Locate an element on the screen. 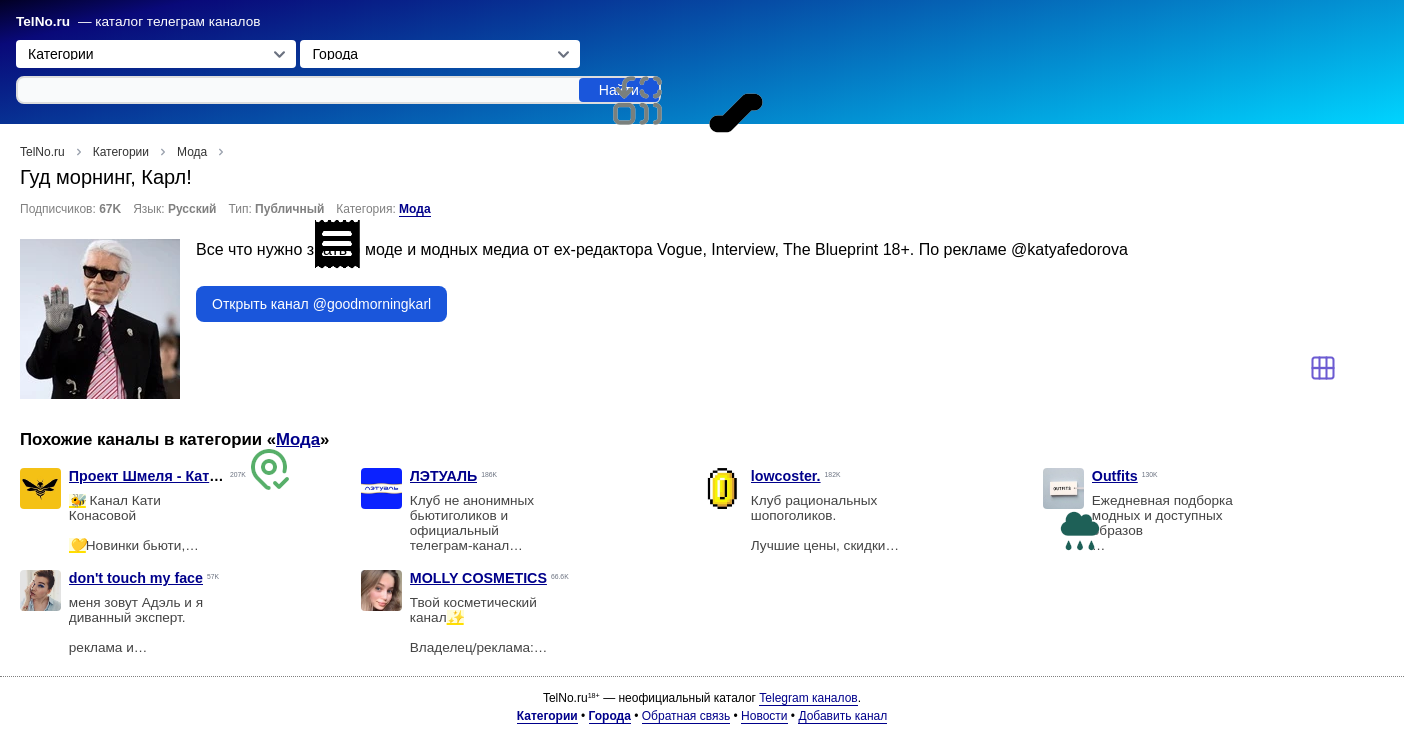 The height and width of the screenshot is (737, 1404). indicates escalator access nearby is located at coordinates (736, 113).